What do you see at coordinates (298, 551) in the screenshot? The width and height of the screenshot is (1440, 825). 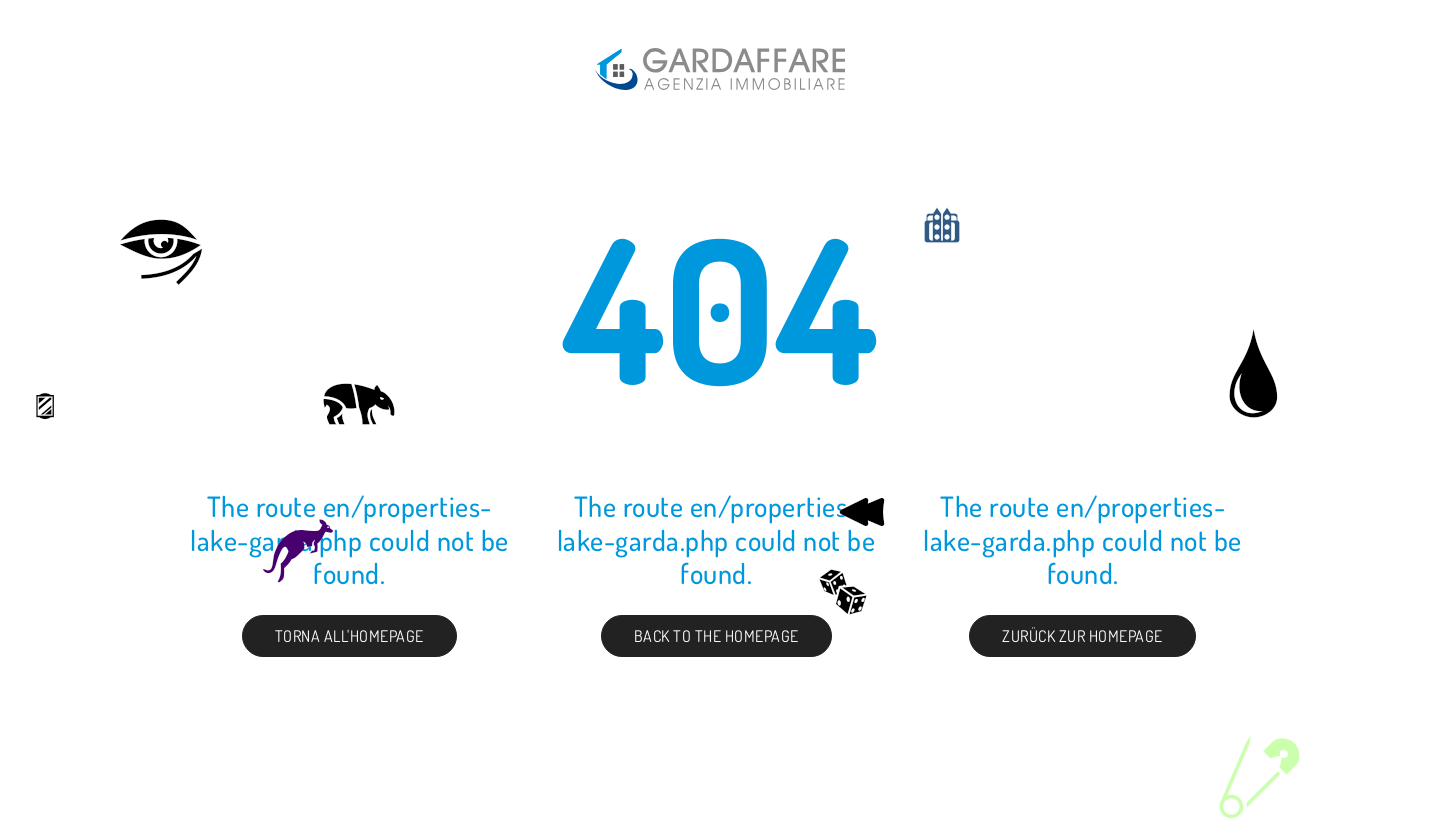 I see `indicates australian content or region` at bounding box center [298, 551].